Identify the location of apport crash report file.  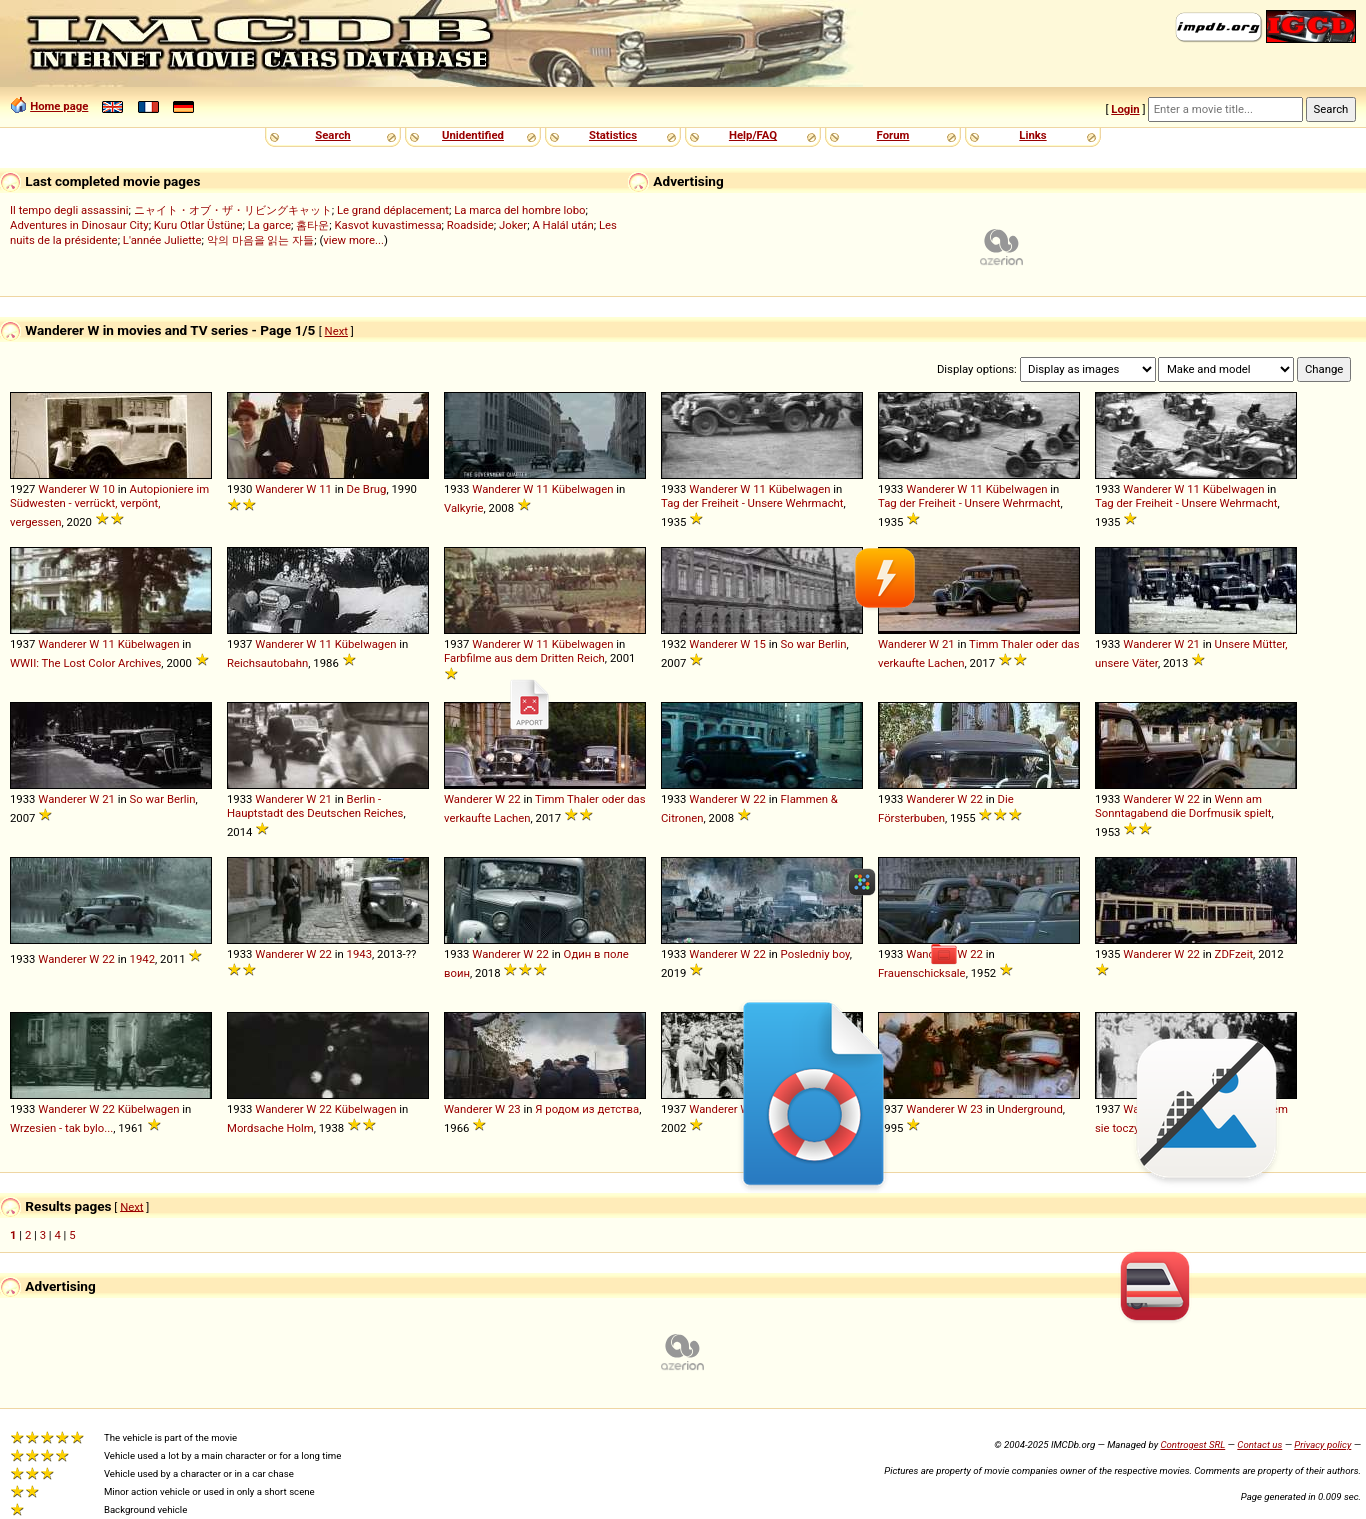
(529, 705).